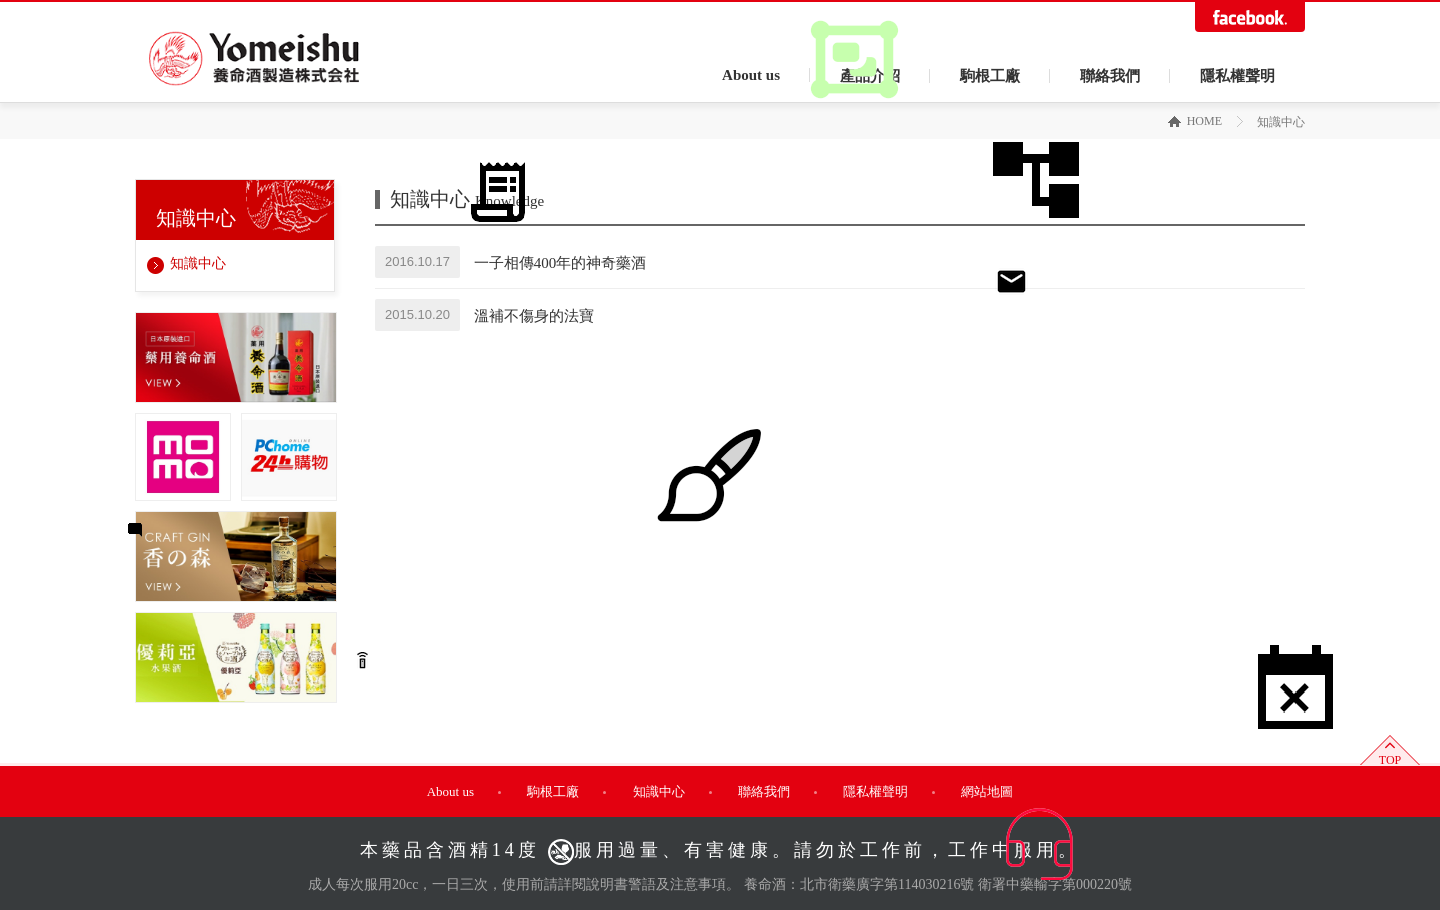 This screenshot has width=1440, height=910. I want to click on indicates a cancelled or unavailable event, so click(1295, 691).